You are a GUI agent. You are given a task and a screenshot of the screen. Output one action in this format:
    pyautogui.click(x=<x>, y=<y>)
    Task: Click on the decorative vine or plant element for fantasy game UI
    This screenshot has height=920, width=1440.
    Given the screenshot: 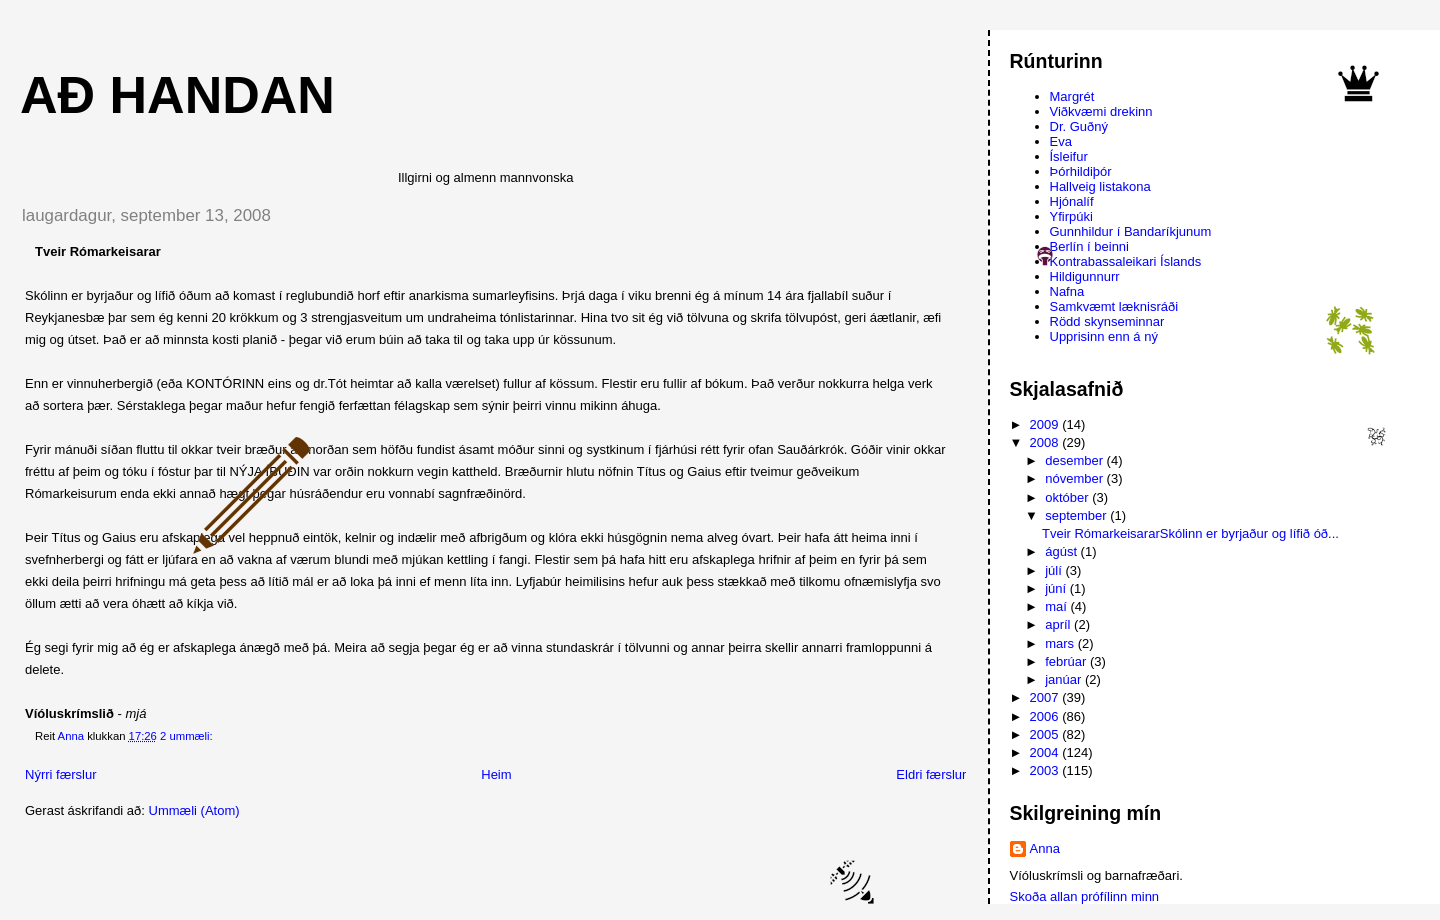 What is the action you would take?
    pyautogui.click(x=1376, y=436)
    